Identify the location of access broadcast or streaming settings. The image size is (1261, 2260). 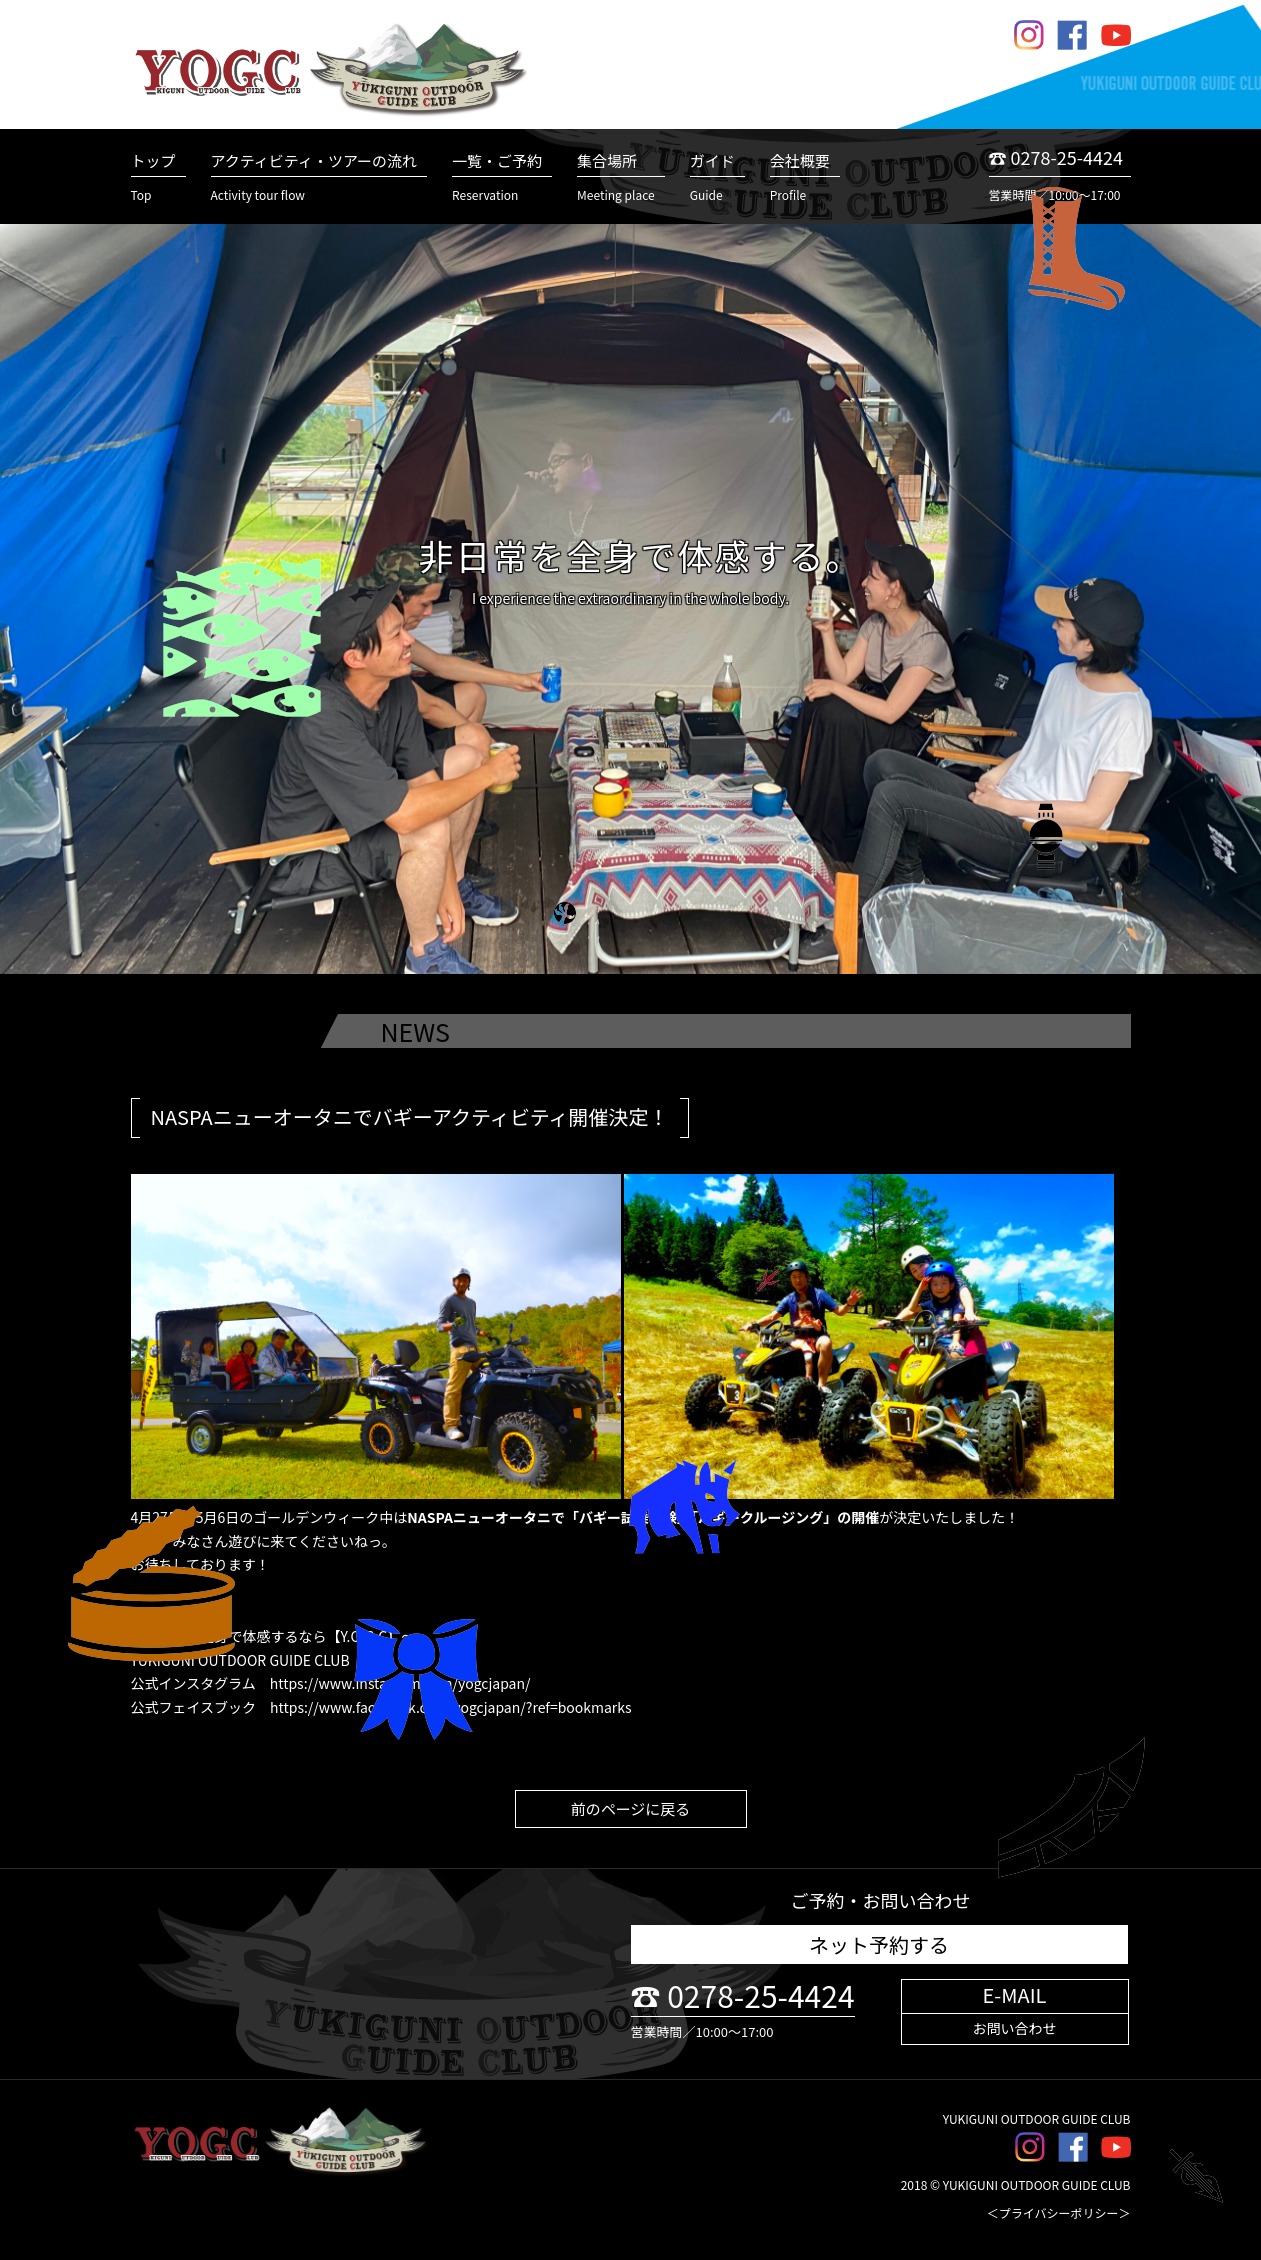
(1046, 836).